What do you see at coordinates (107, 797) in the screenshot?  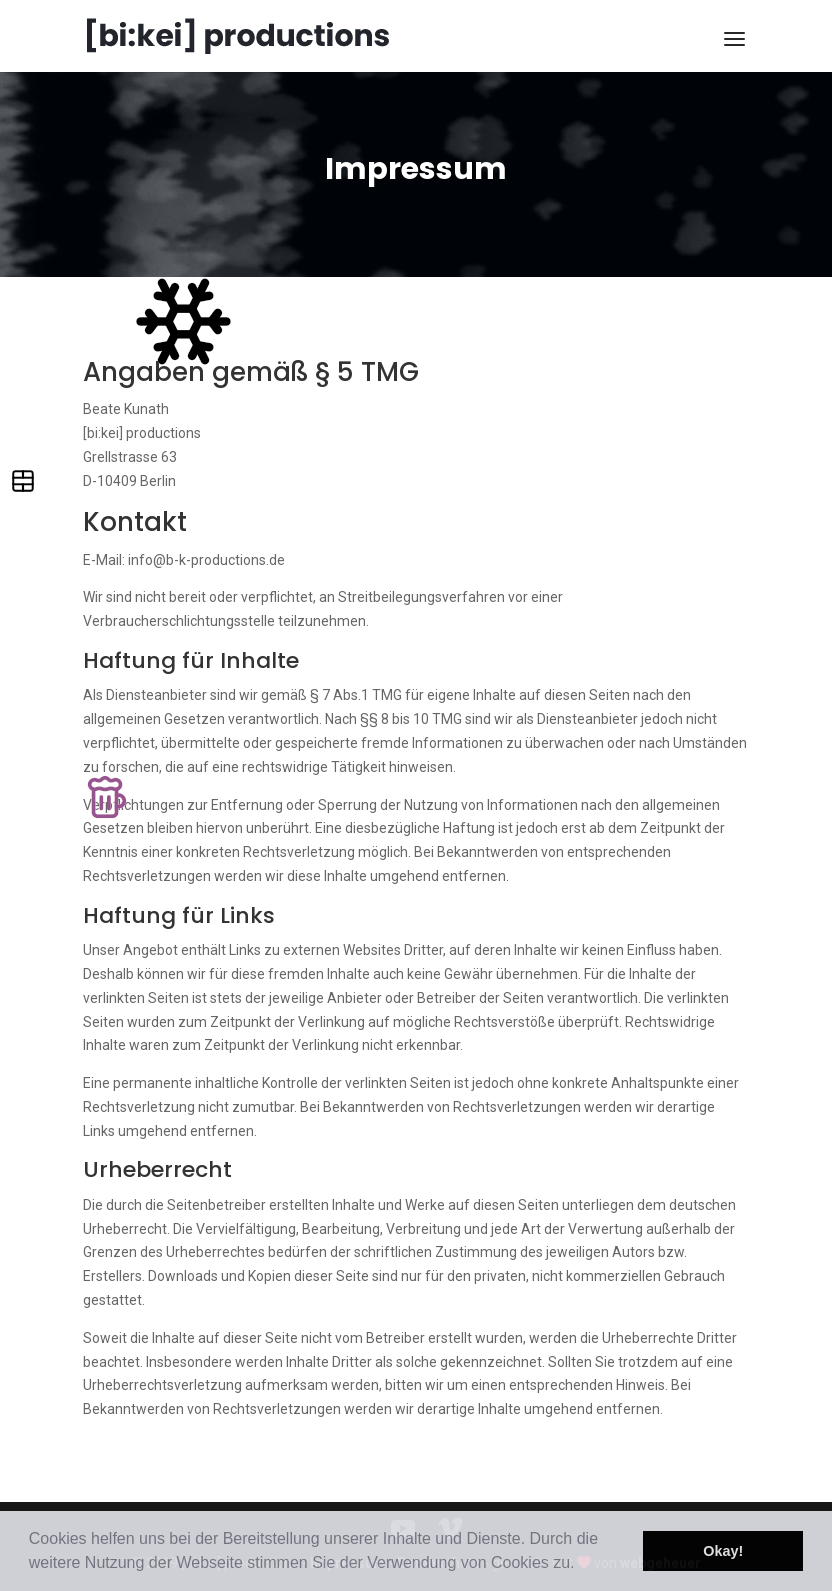 I see `browse nearby bars or breweries` at bounding box center [107, 797].